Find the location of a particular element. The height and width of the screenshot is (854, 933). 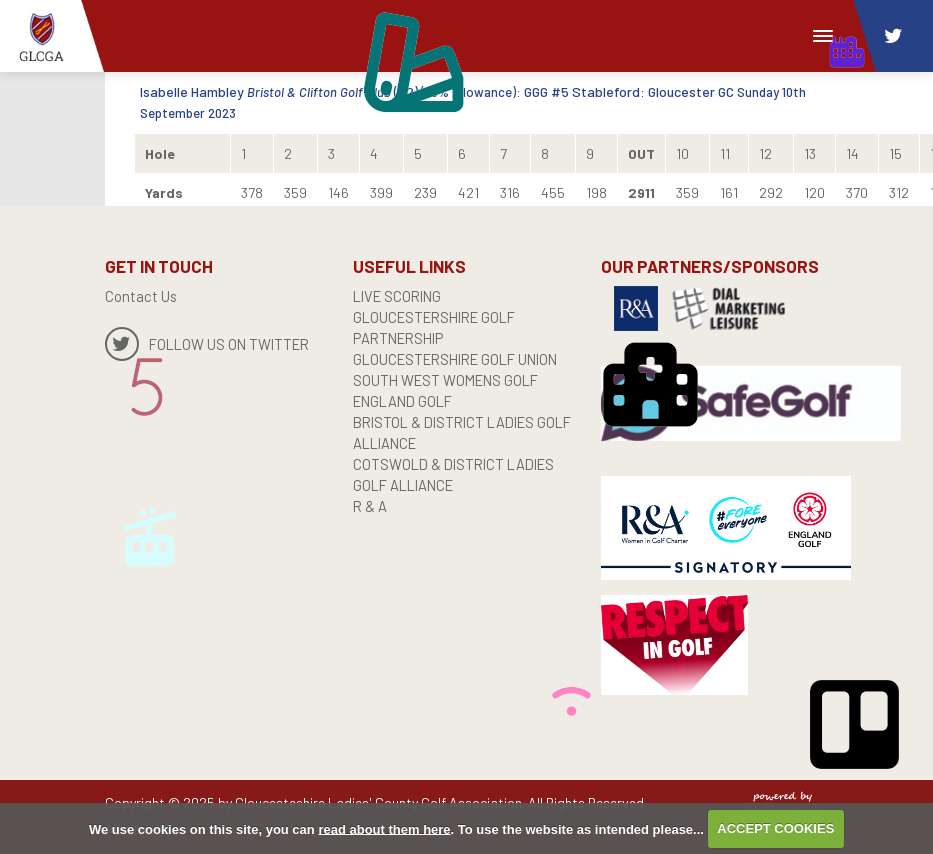

access cable car or gondola transit information is located at coordinates (149, 538).